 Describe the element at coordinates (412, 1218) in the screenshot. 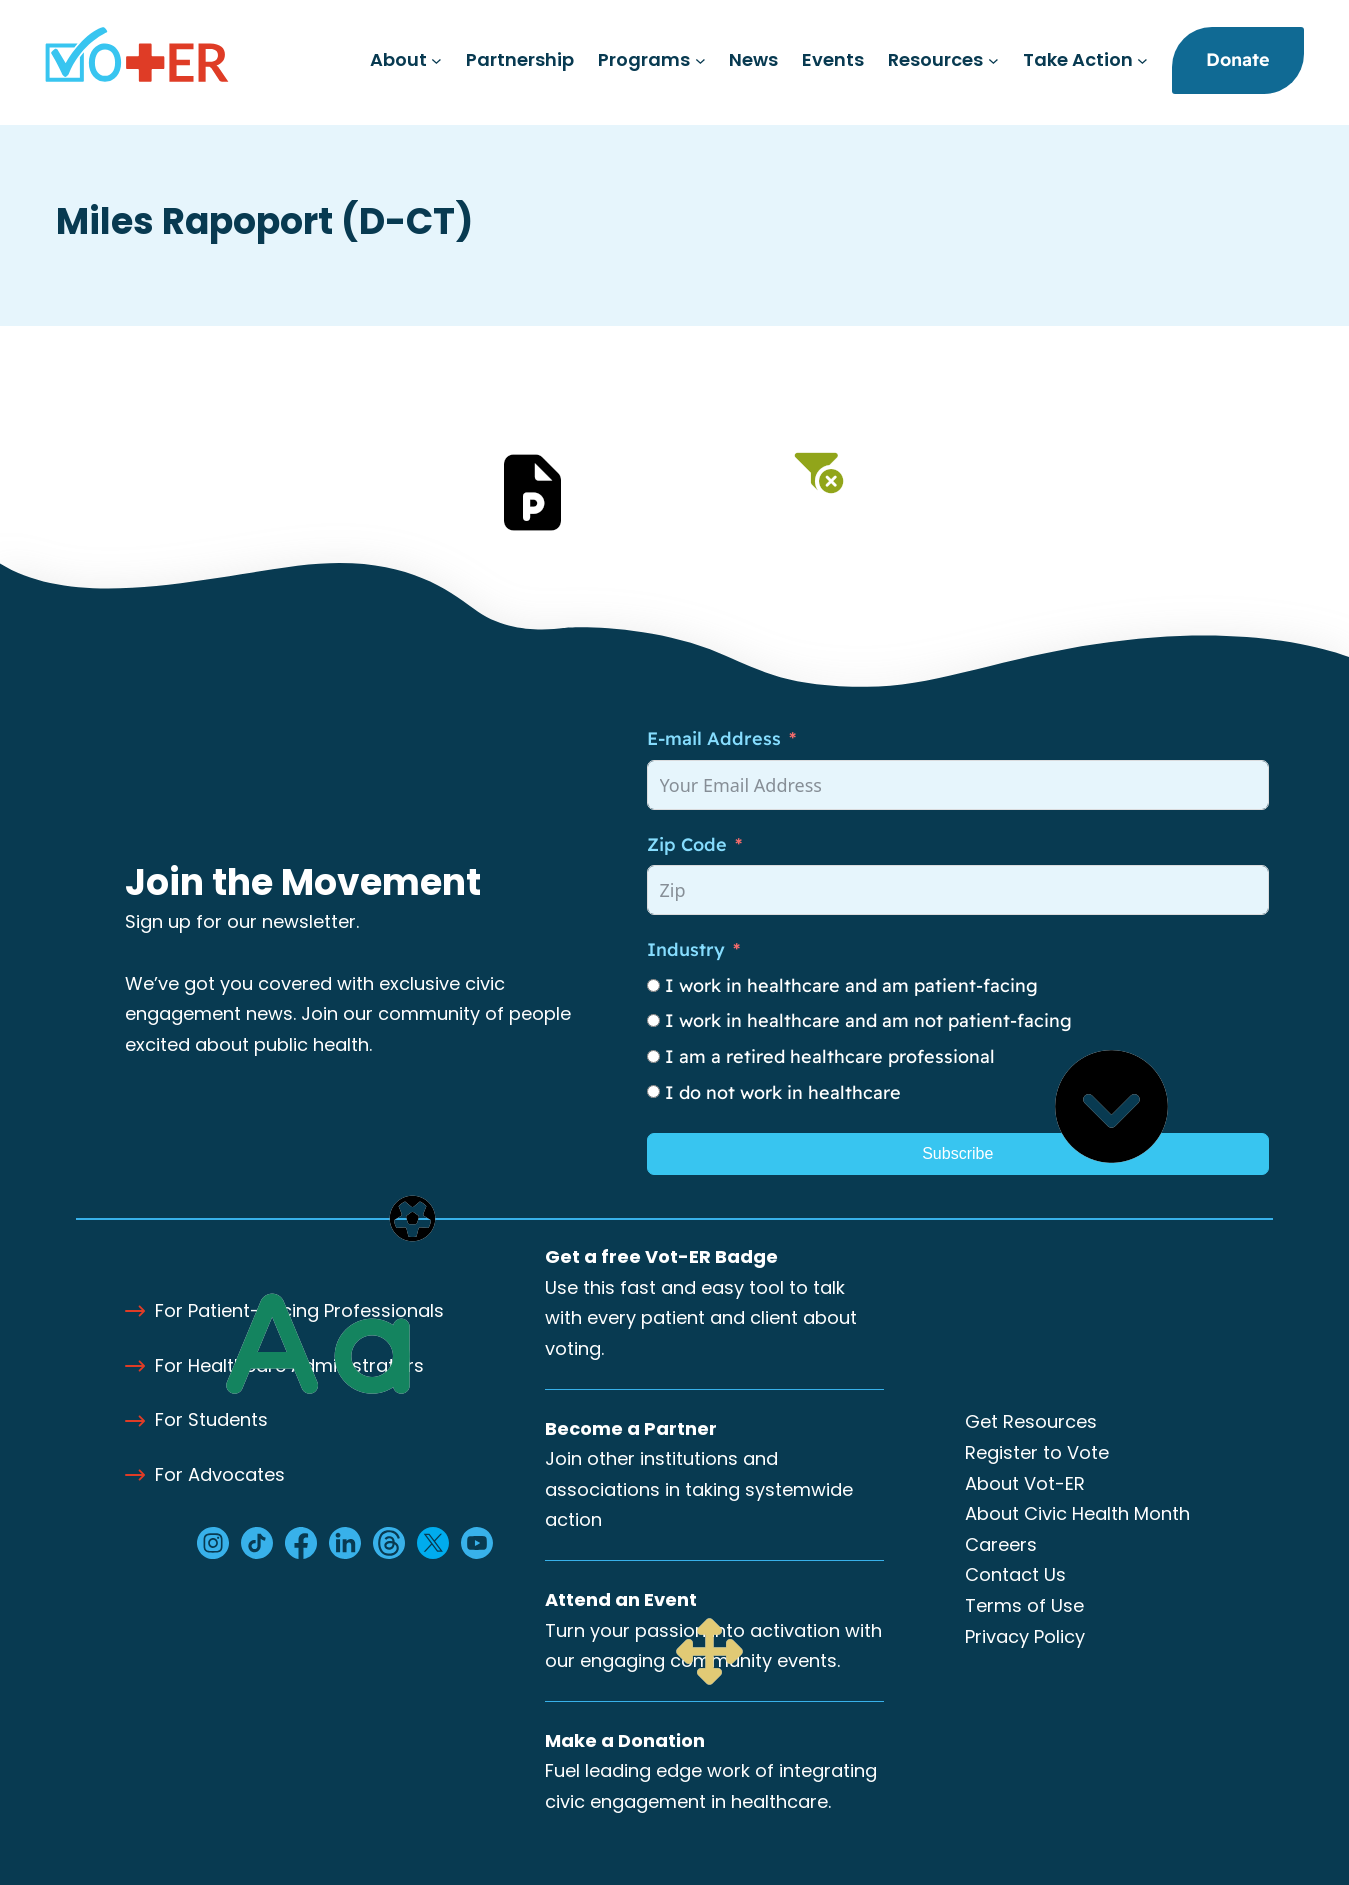

I see `access sports or football-related content` at that location.